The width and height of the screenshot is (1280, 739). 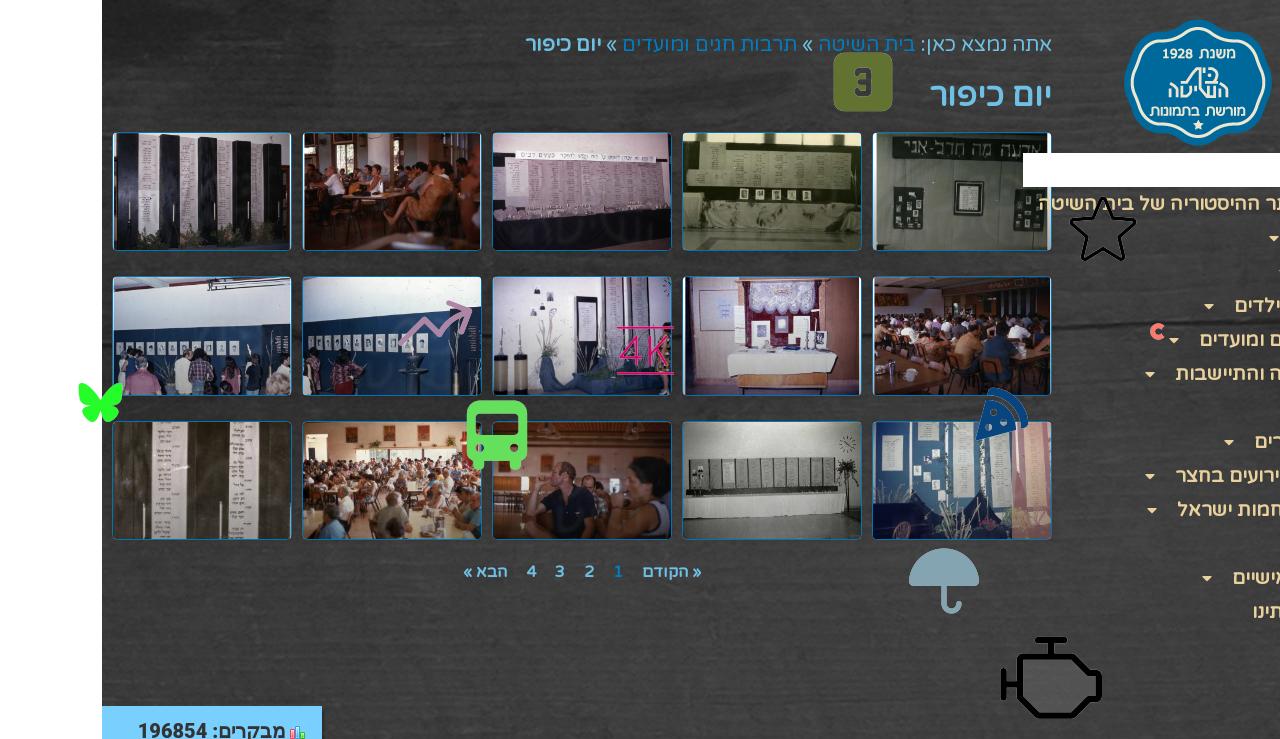 What do you see at coordinates (863, 82) in the screenshot?
I see `indicates step 3 in a multi-step process` at bounding box center [863, 82].